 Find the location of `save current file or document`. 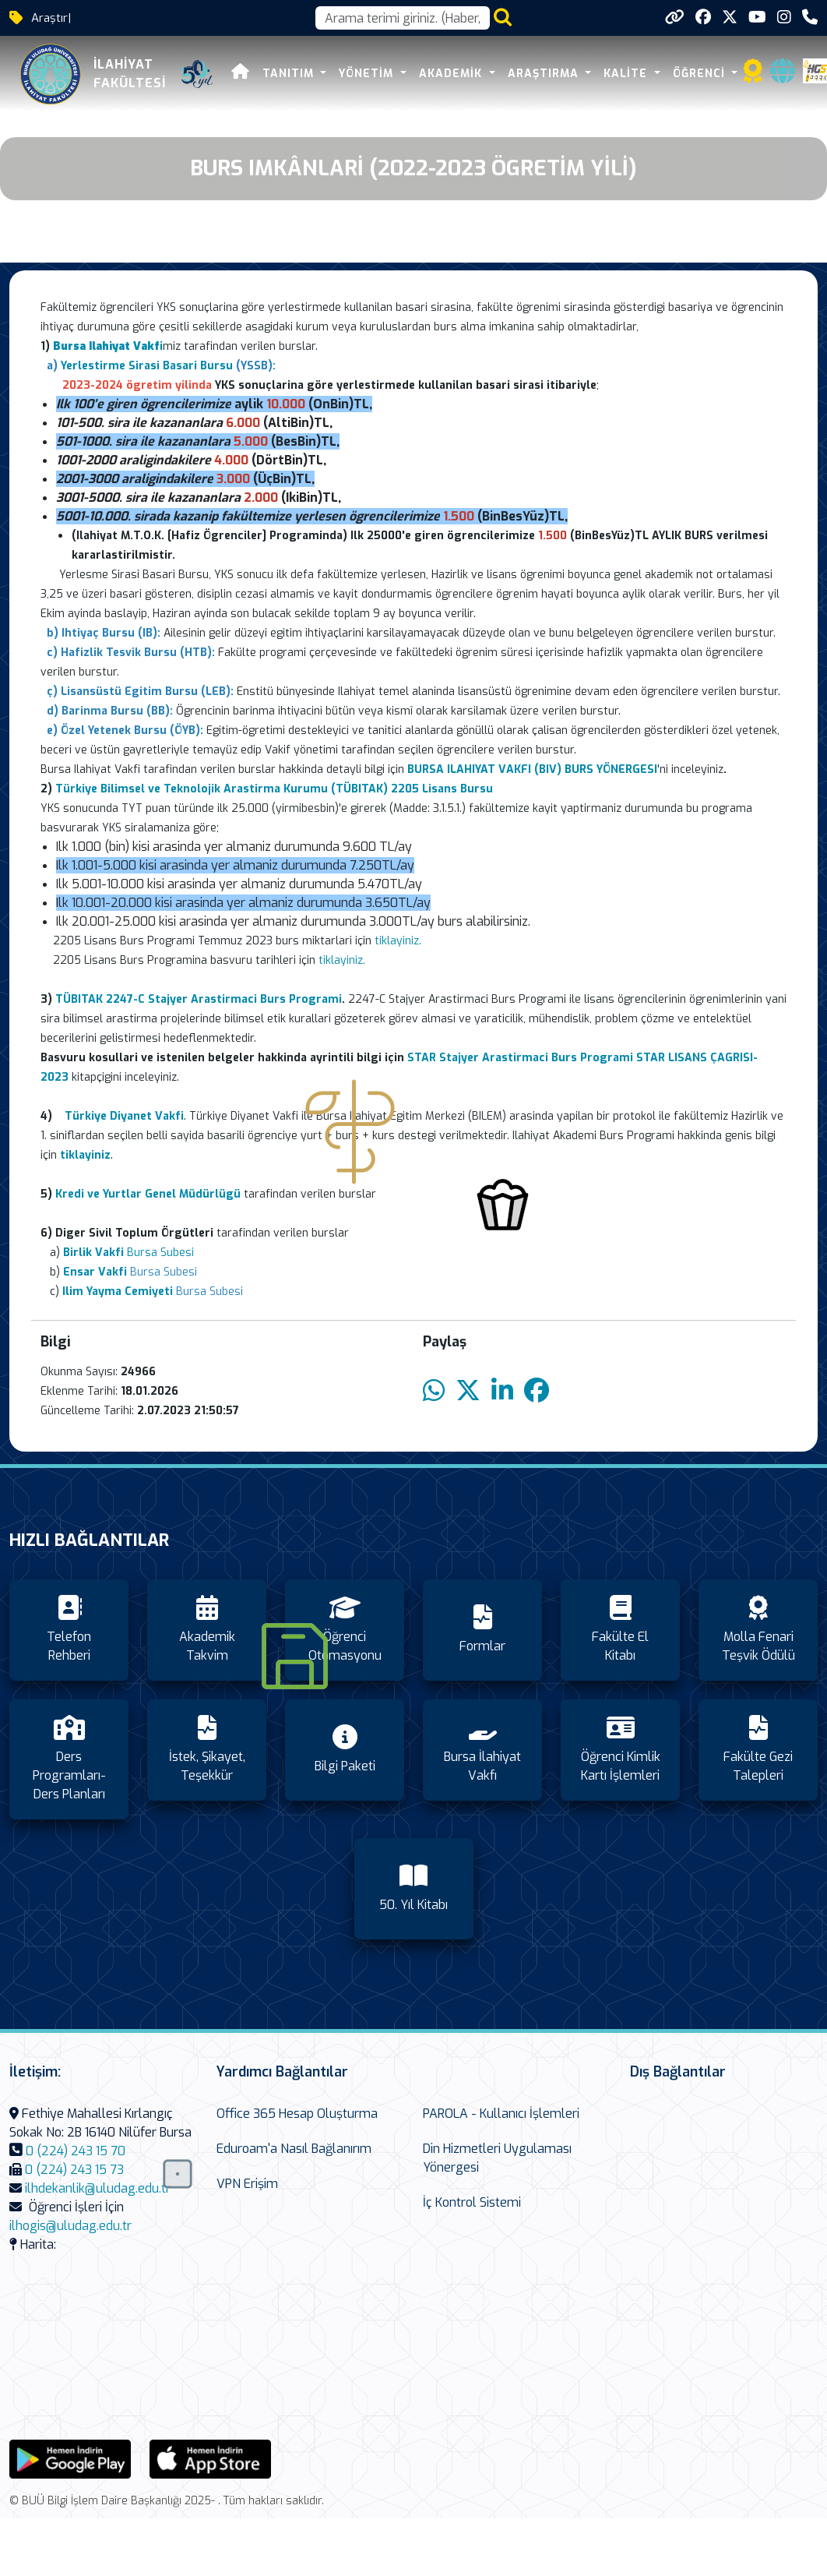

save current file or document is located at coordinates (294, 1656).